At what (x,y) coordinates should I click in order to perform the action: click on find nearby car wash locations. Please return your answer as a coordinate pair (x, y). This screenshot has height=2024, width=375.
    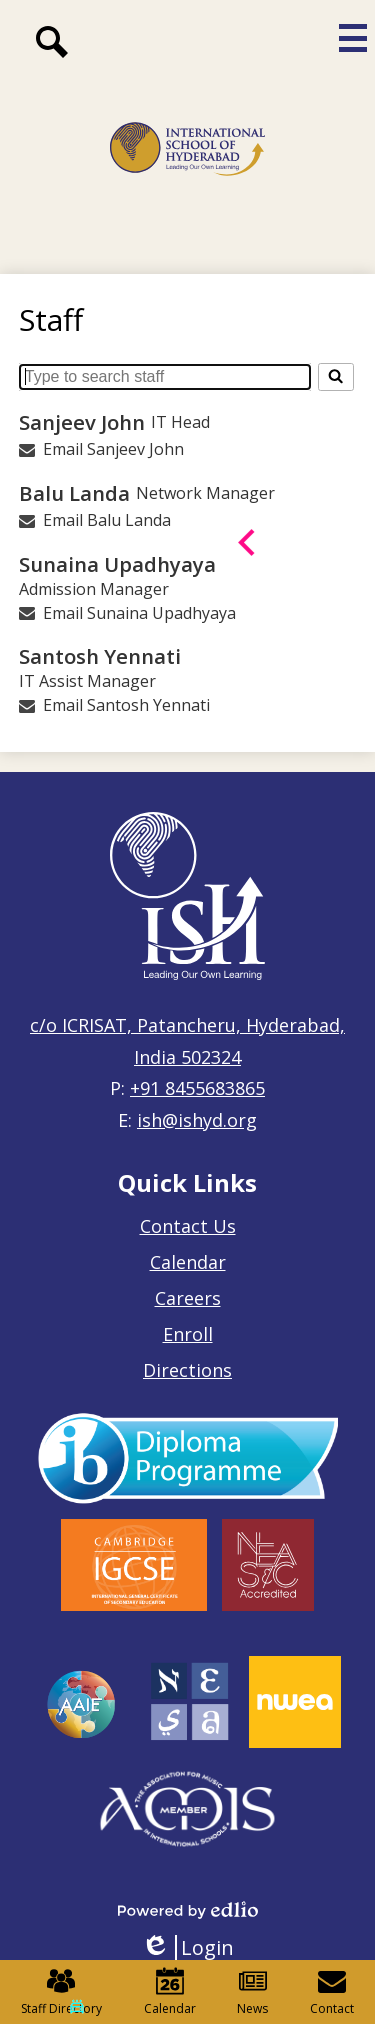
    Looking at the image, I should click on (77, 2006).